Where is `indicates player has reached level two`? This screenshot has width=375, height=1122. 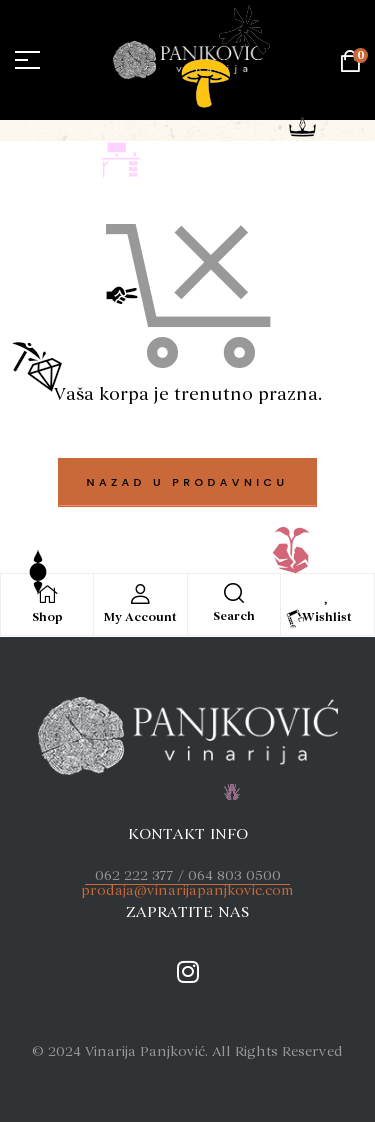 indicates player has reached level two is located at coordinates (38, 572).